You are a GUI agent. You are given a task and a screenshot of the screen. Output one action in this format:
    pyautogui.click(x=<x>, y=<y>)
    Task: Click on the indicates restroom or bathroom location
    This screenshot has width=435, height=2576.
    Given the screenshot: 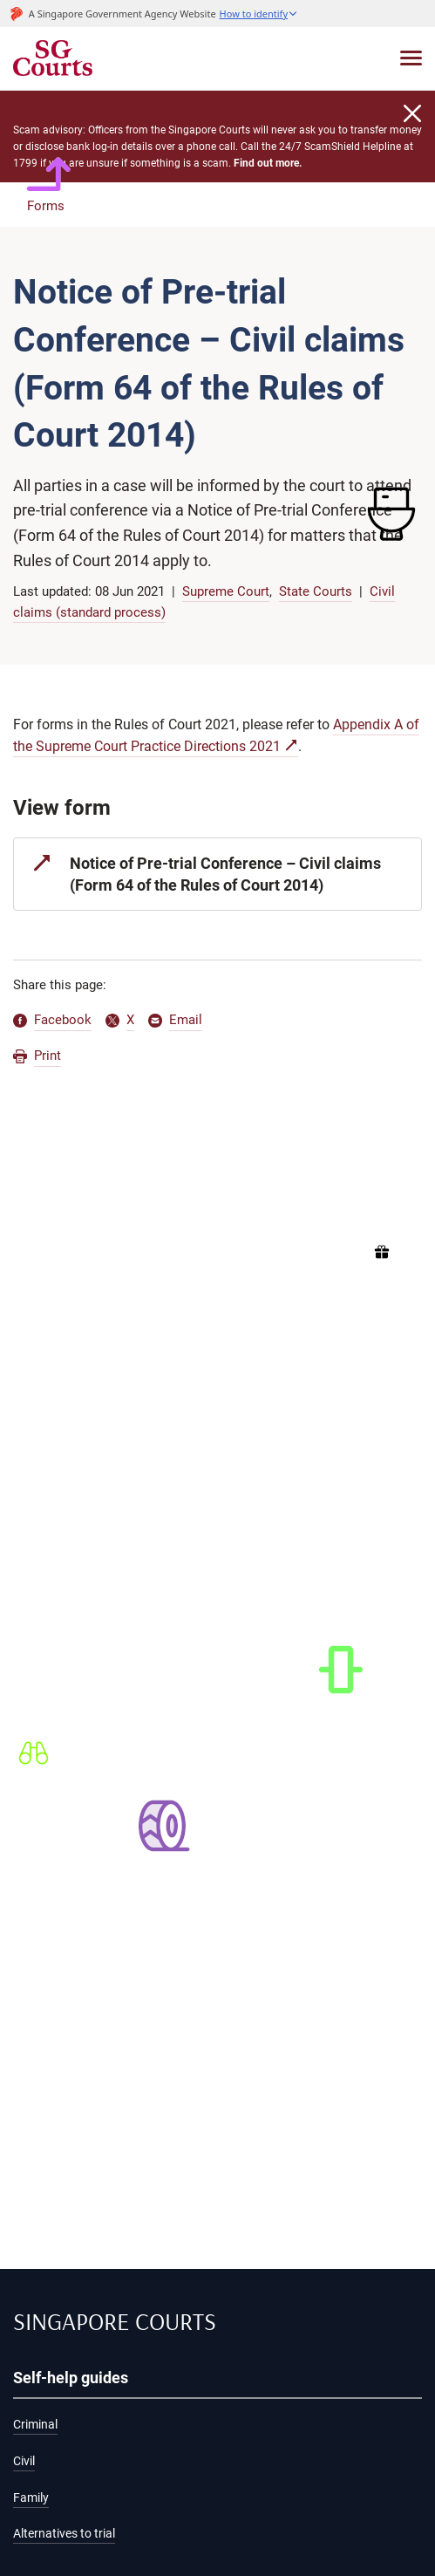 What is the action you would take?
    pyautogui.click(x=391, y=513)
    